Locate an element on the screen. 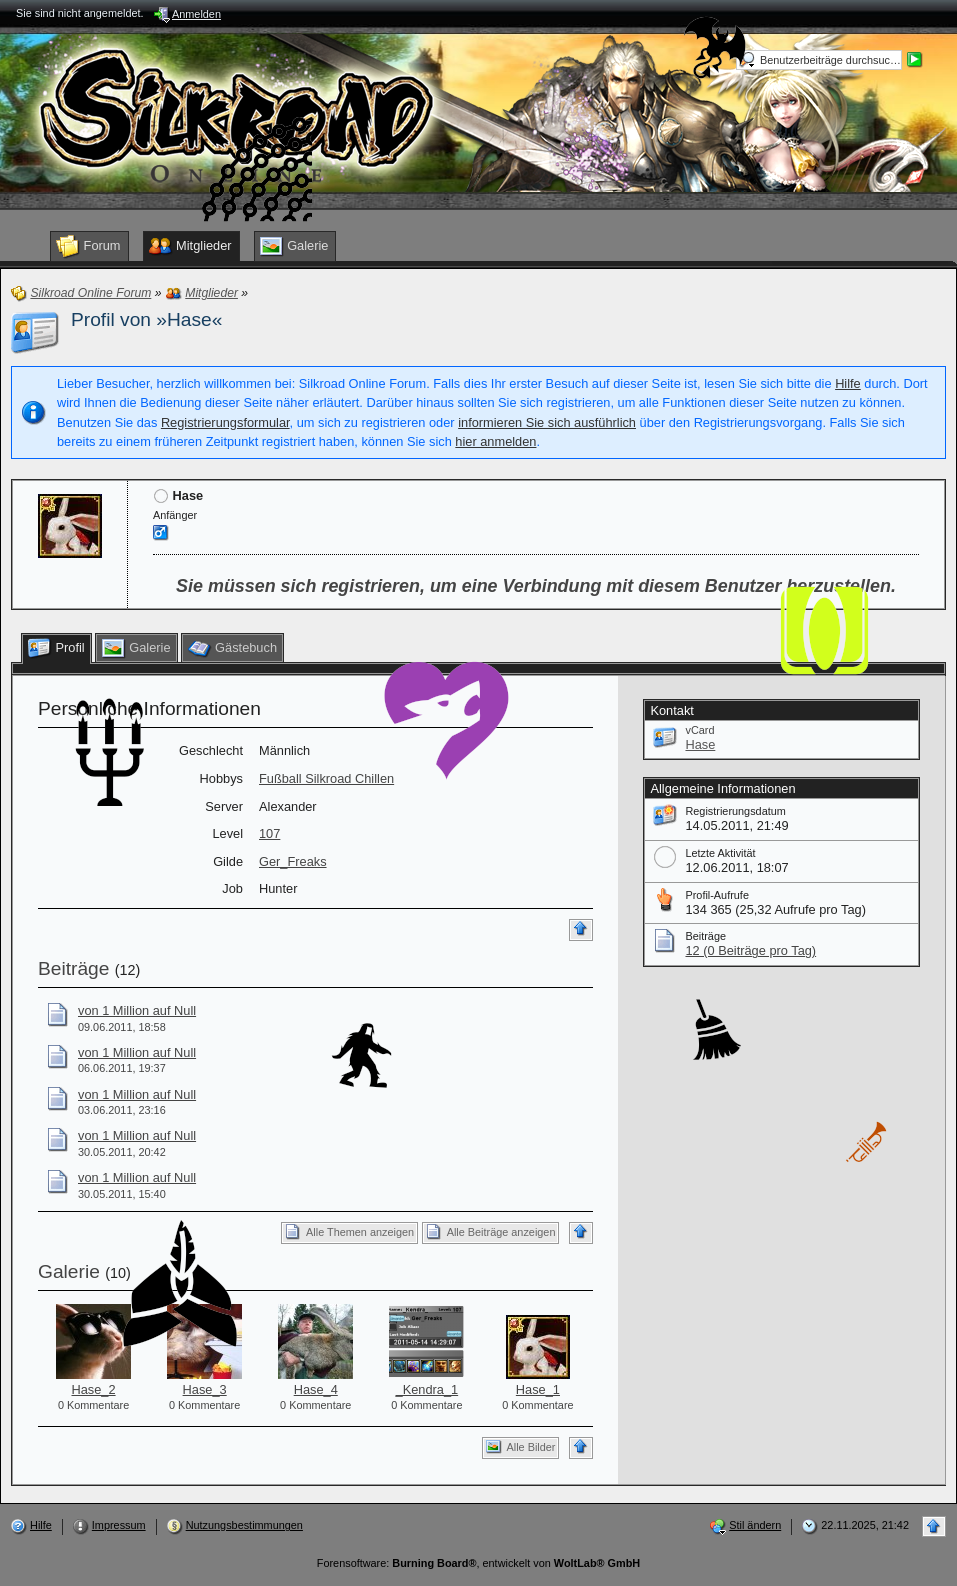 This screenshot has height=1586, width=957. decorative design element or placeholder graphic is located at coordinates (824, 630).